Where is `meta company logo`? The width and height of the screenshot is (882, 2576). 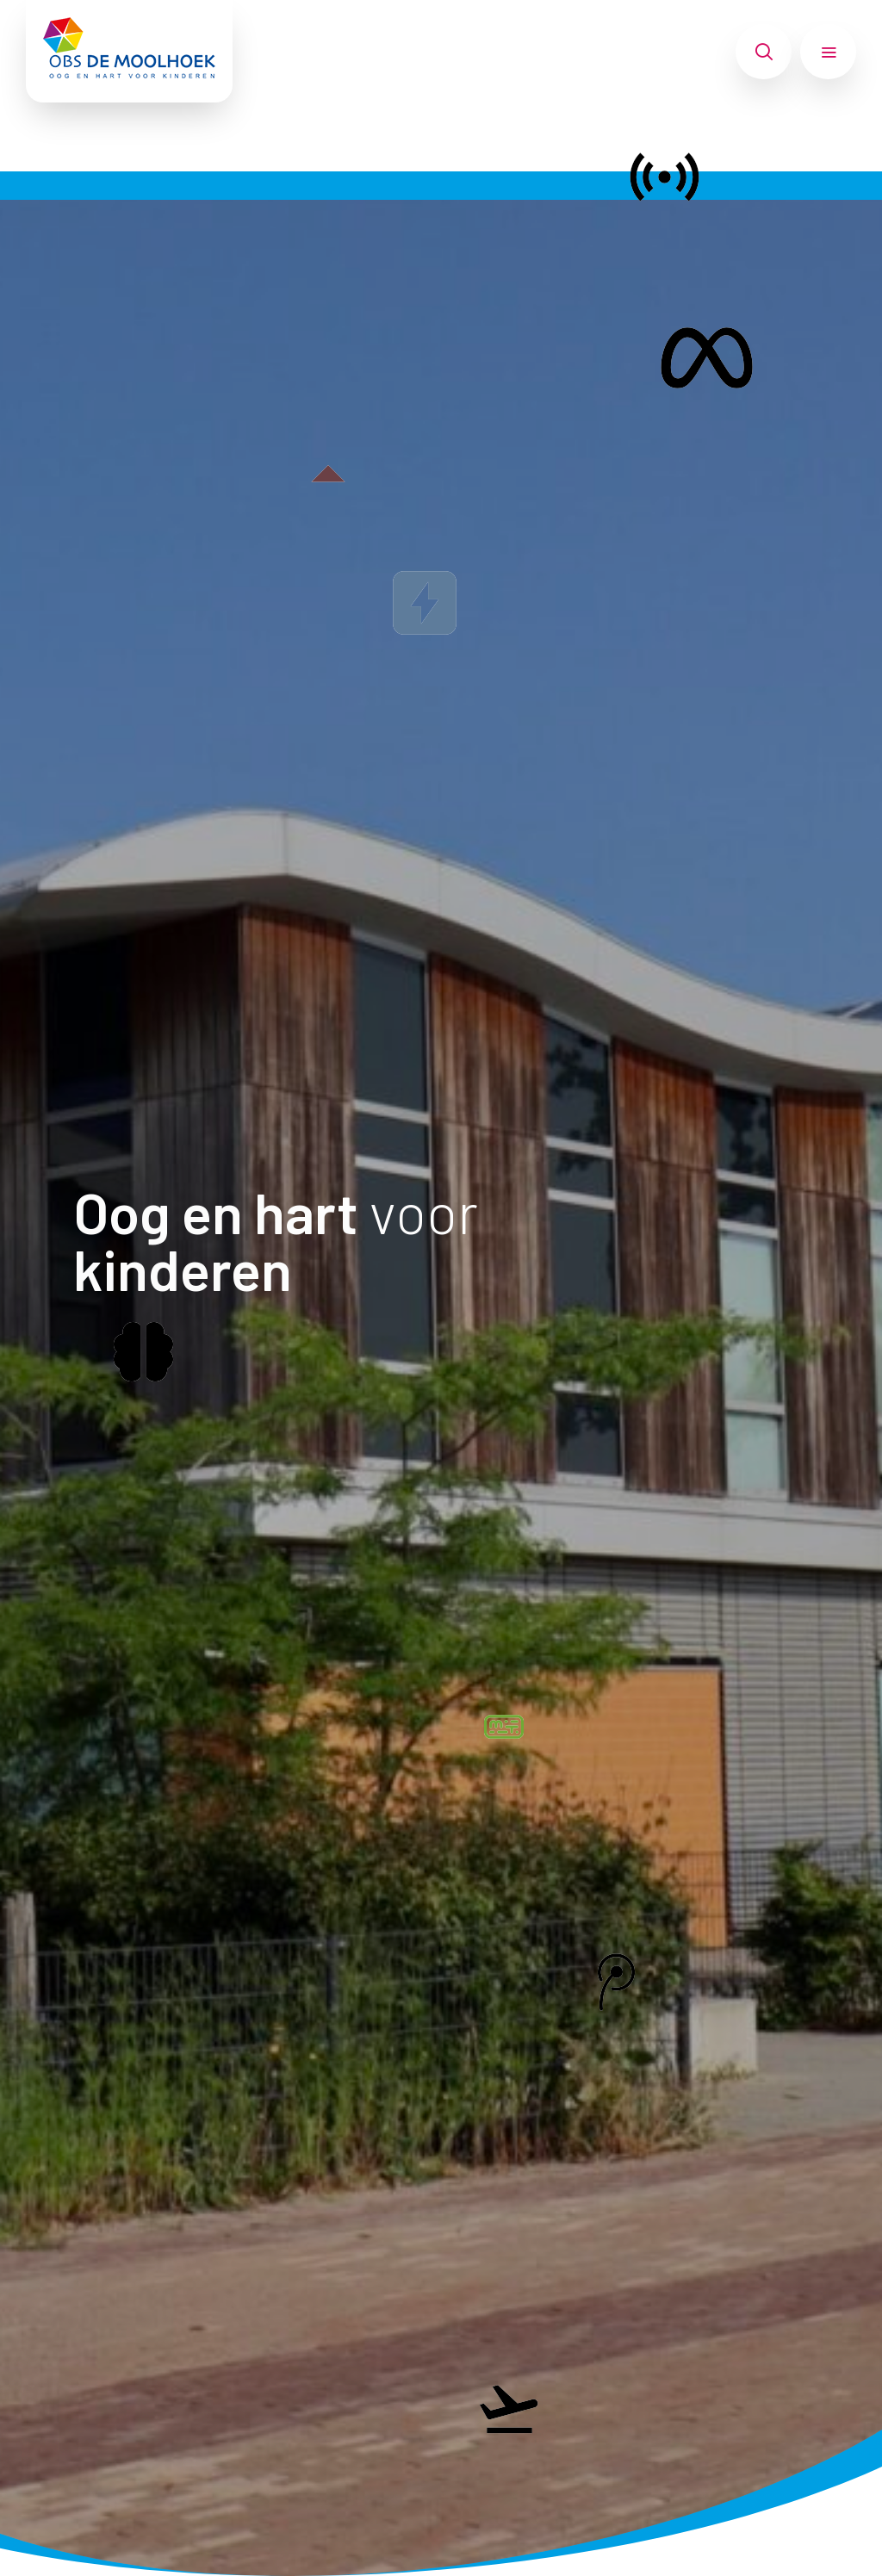 meta company logo is located at coordinates (706, 357).